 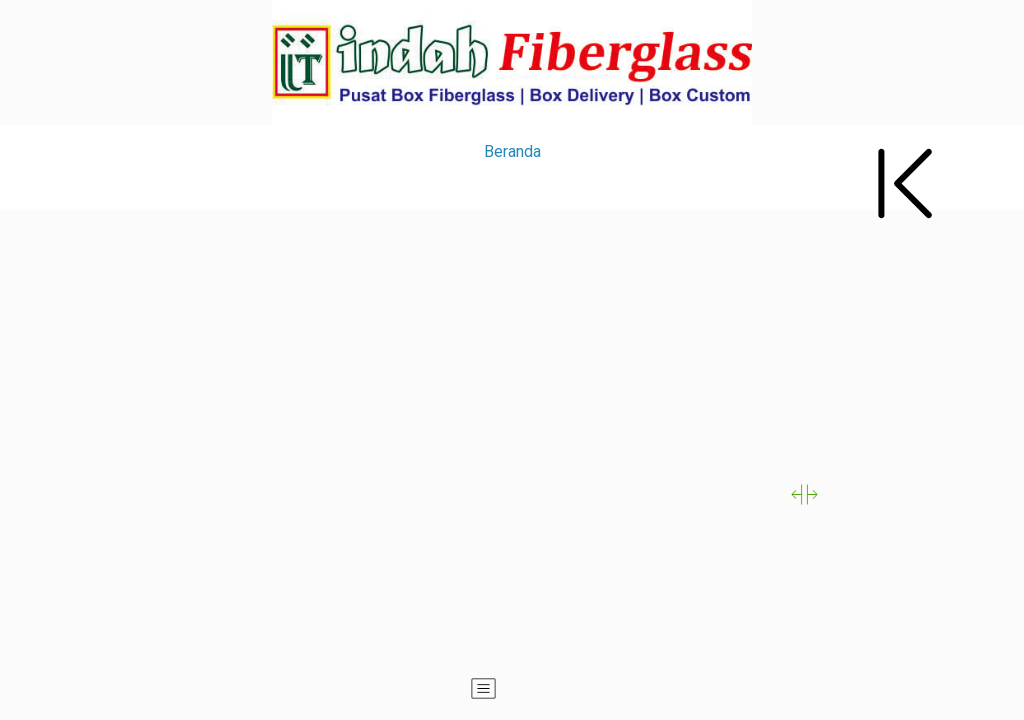 What do you see at coordinates (483, 688) in the screenshot?
I see `view article or document content` at bounding box center [483, 688].